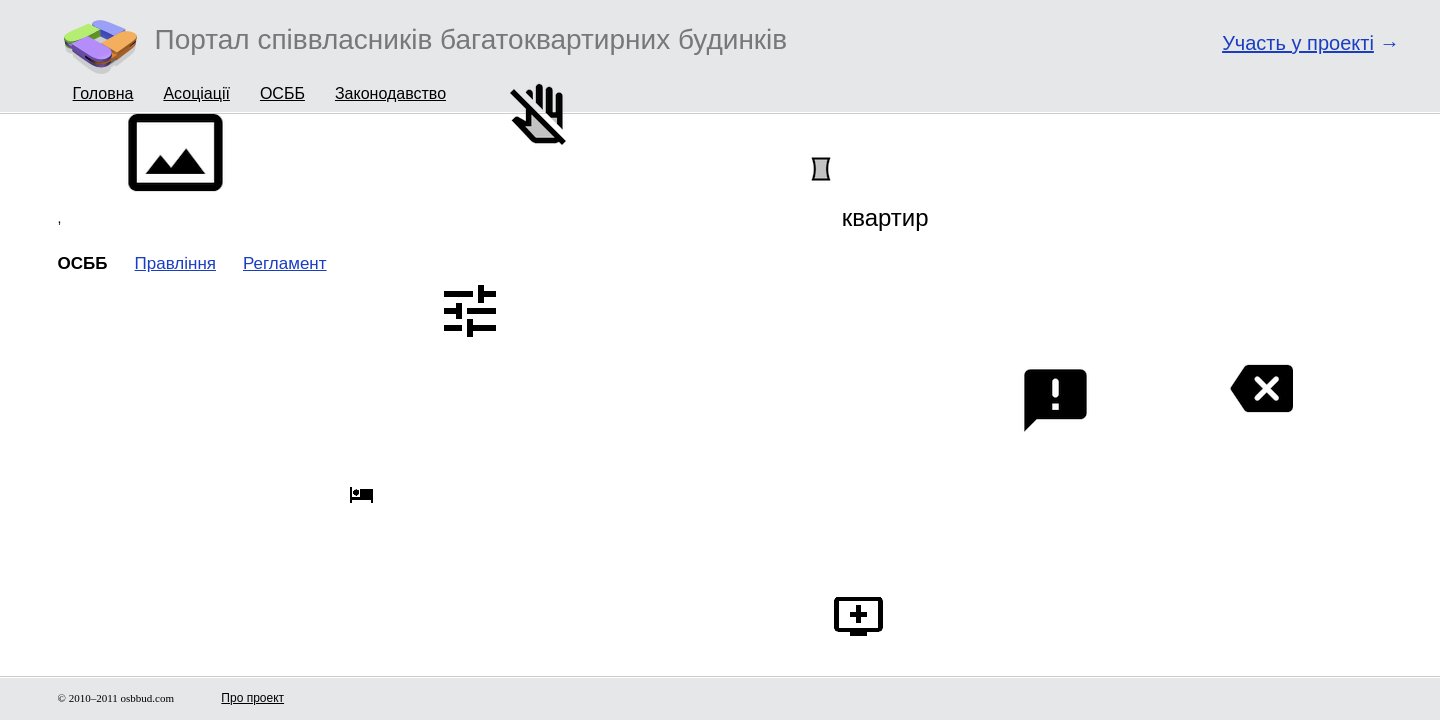 This screenshot has height=720, width=1440. What do you see at coordinates (1055, 400) in the screenshot?
I see `view announcements or alerts` at bounding box center [1055, 400].